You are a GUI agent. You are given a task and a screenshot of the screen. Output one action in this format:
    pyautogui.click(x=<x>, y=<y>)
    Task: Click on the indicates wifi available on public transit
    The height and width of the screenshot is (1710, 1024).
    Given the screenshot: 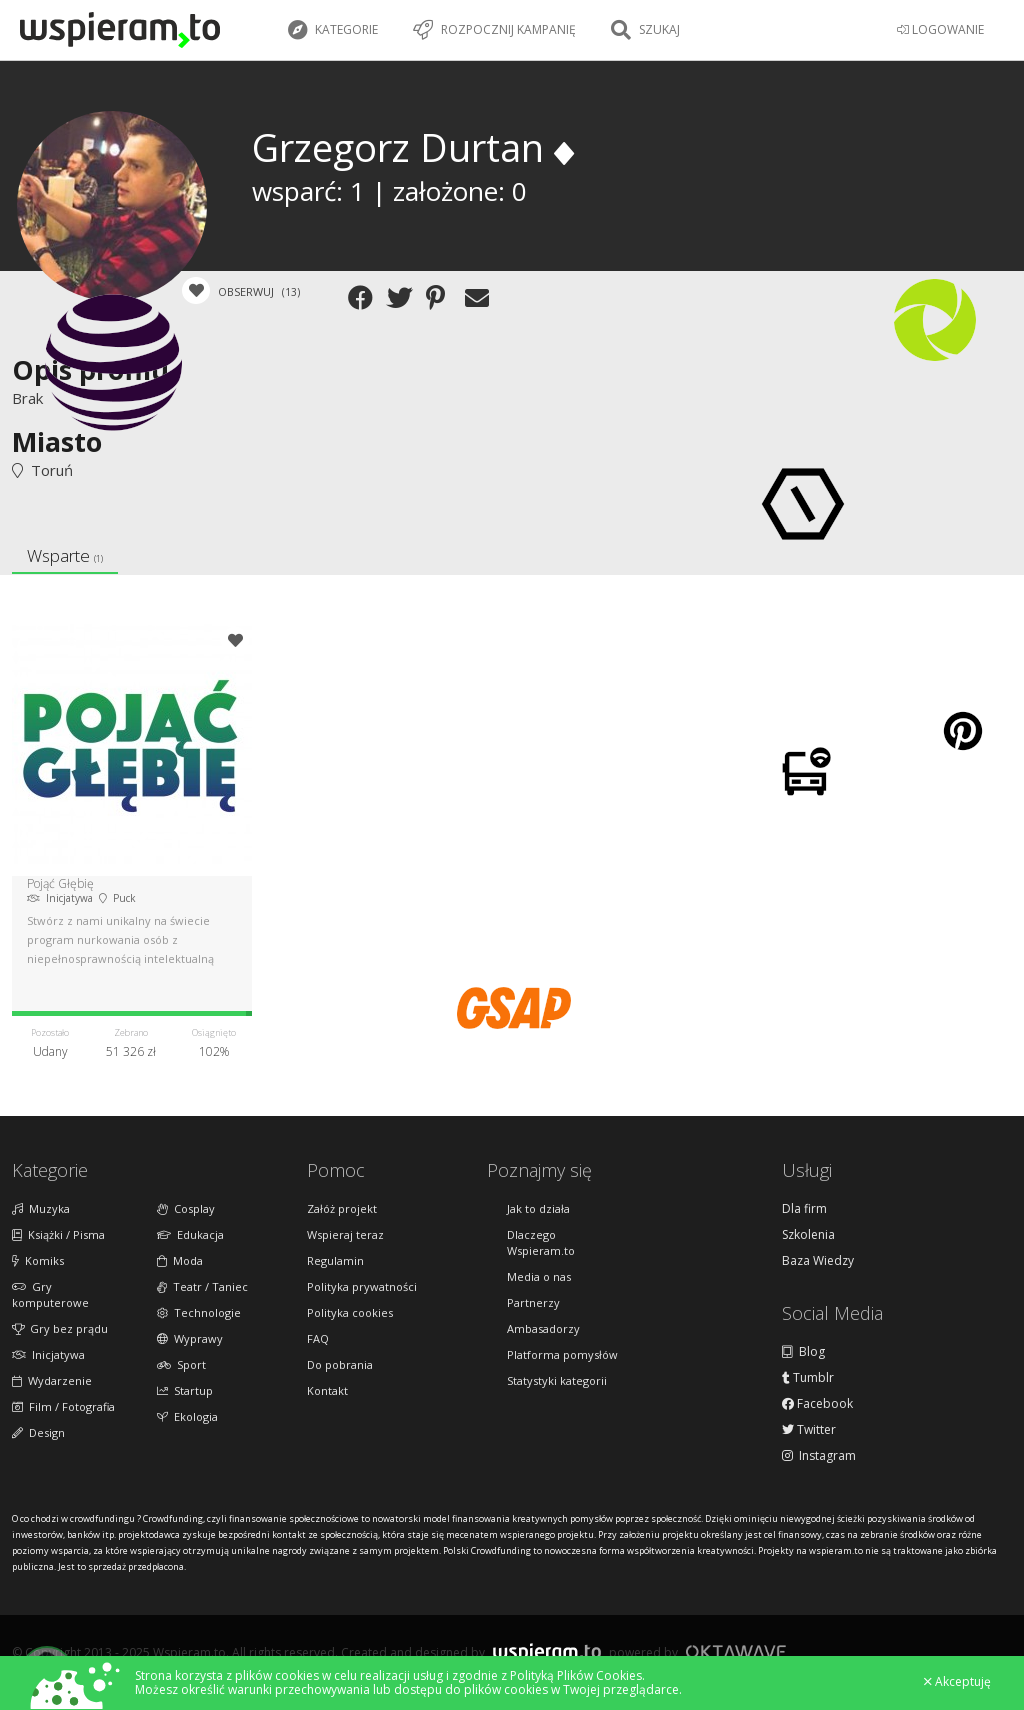 What is the action you would take?
    pyautogui.click(x=805, y=772)
    